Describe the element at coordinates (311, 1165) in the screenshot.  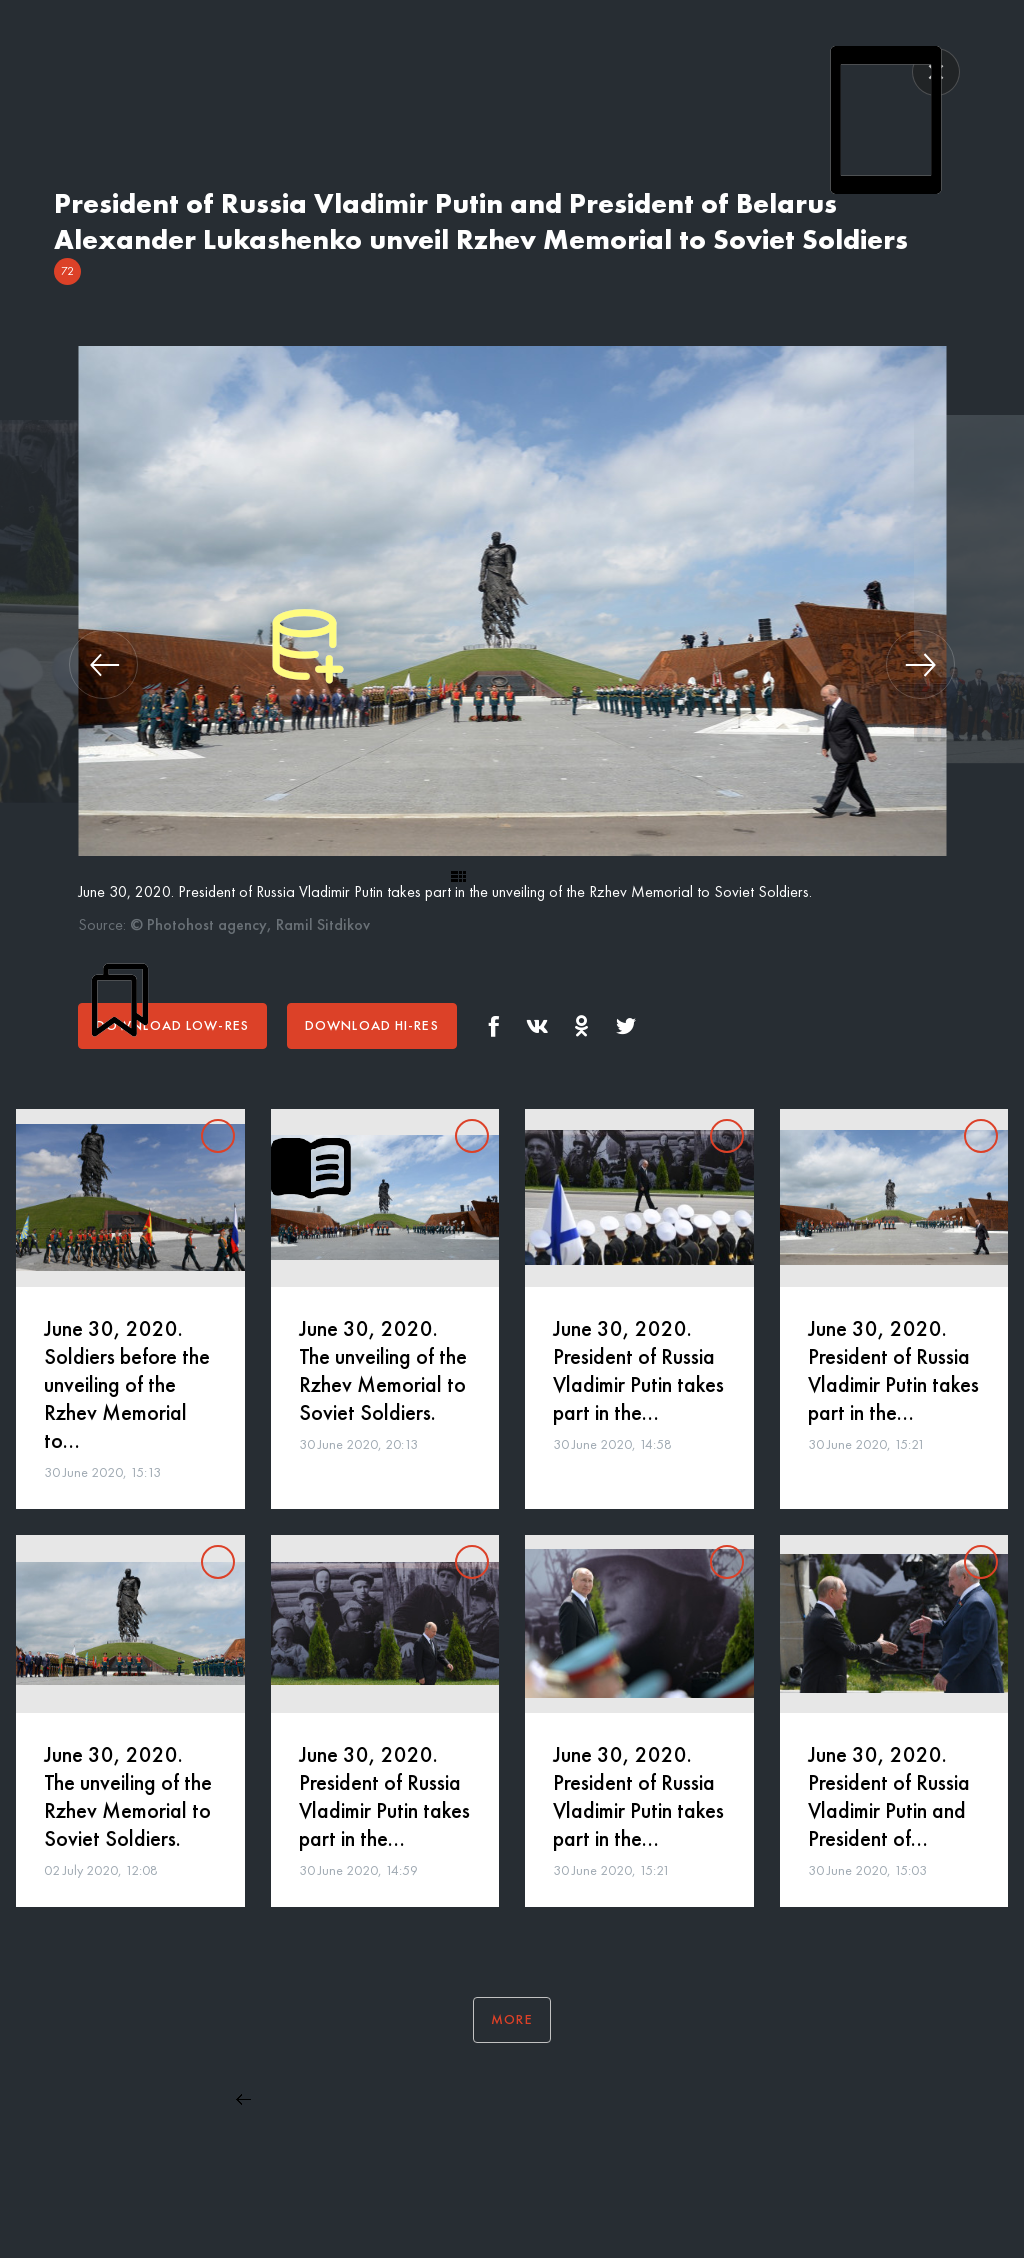
I see `open menu or documentation` at that location.